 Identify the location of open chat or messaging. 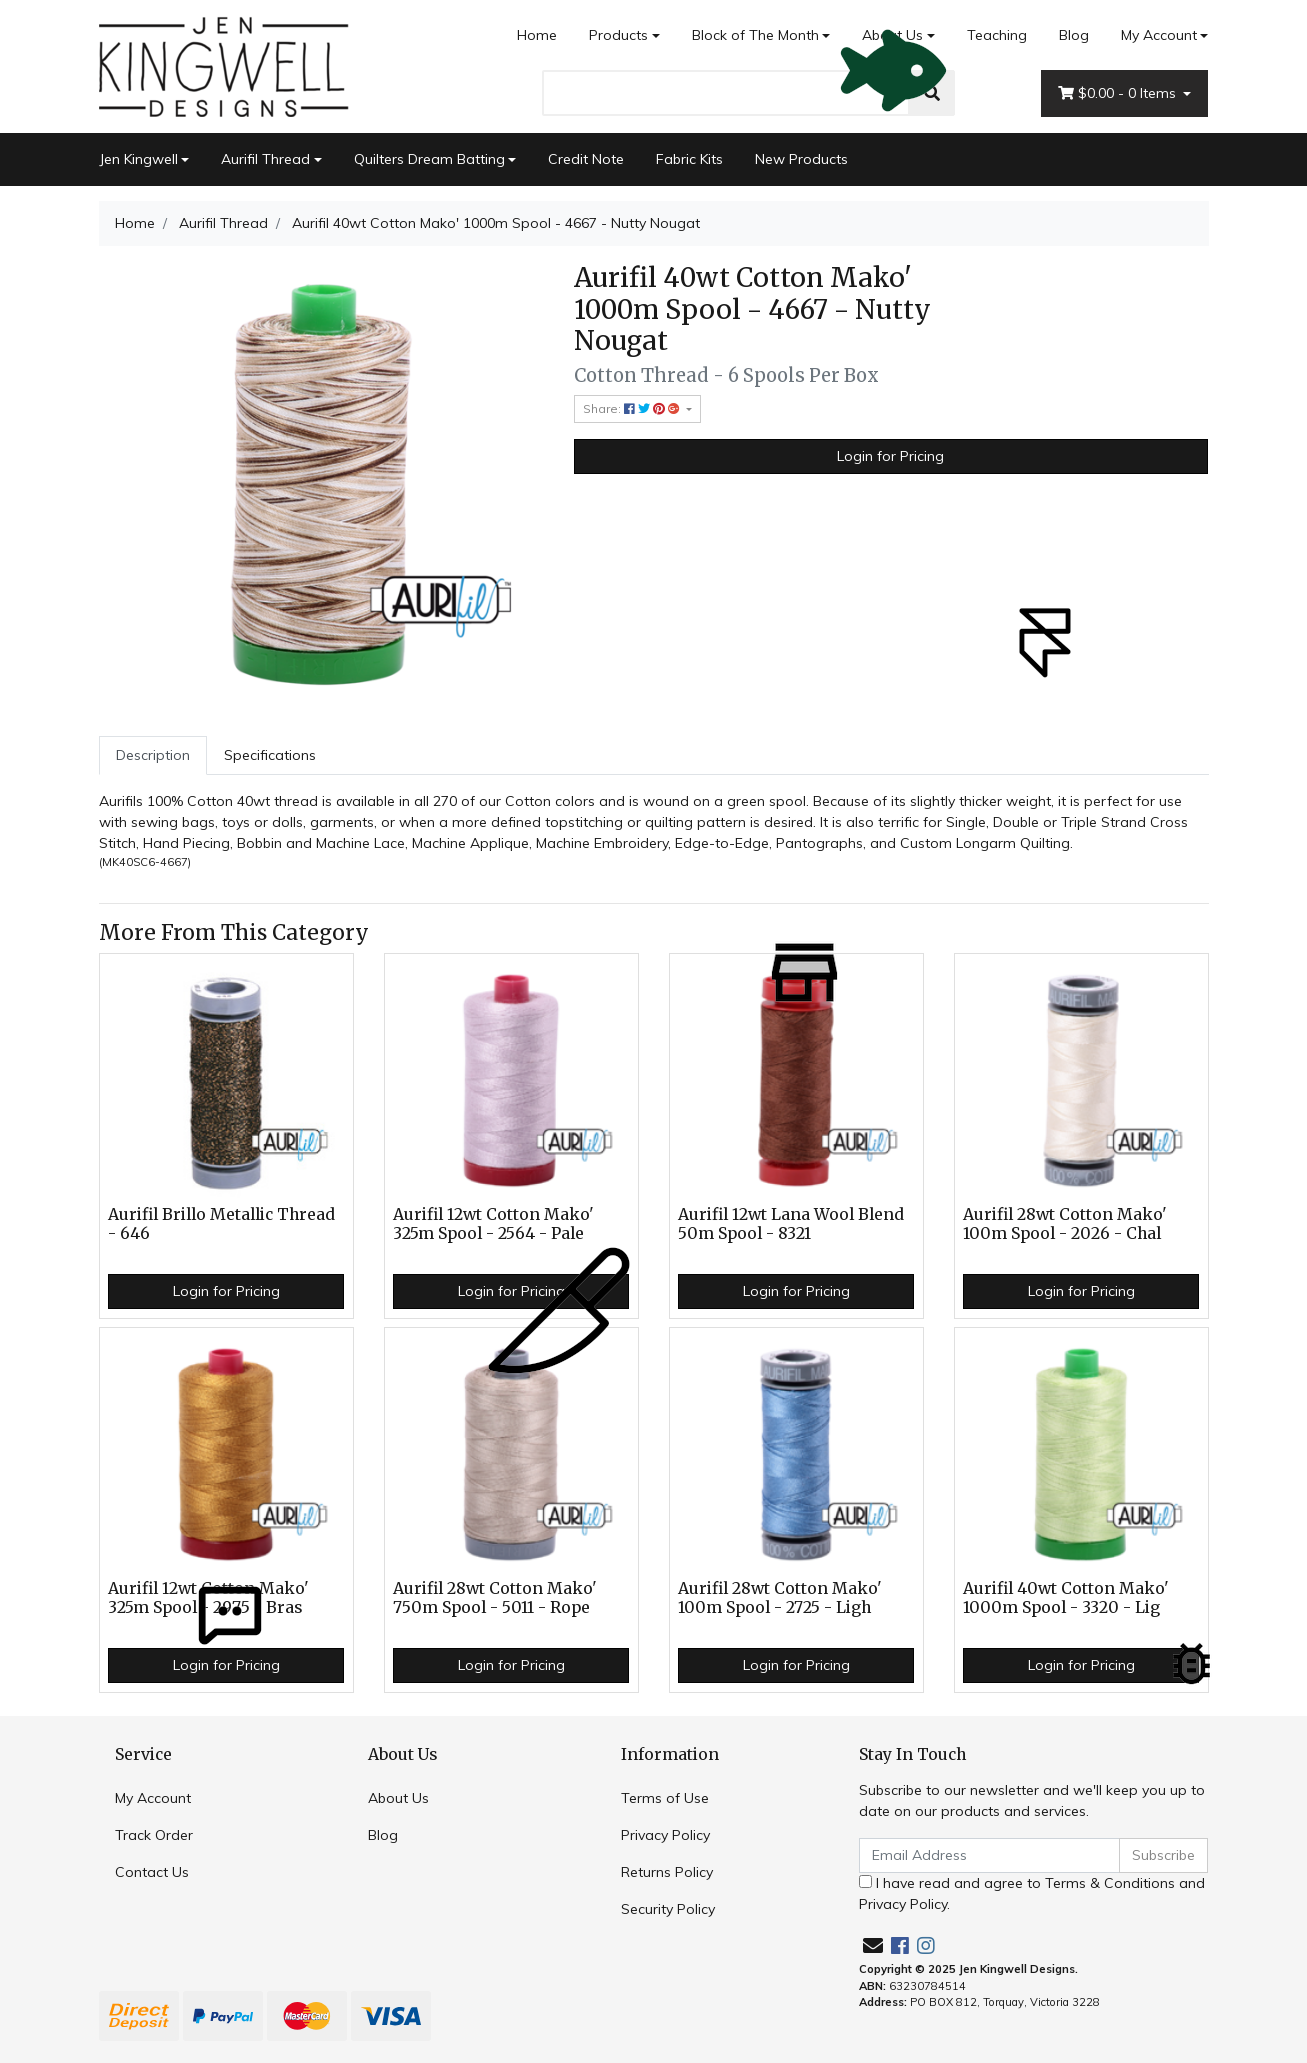
(230, 1611).